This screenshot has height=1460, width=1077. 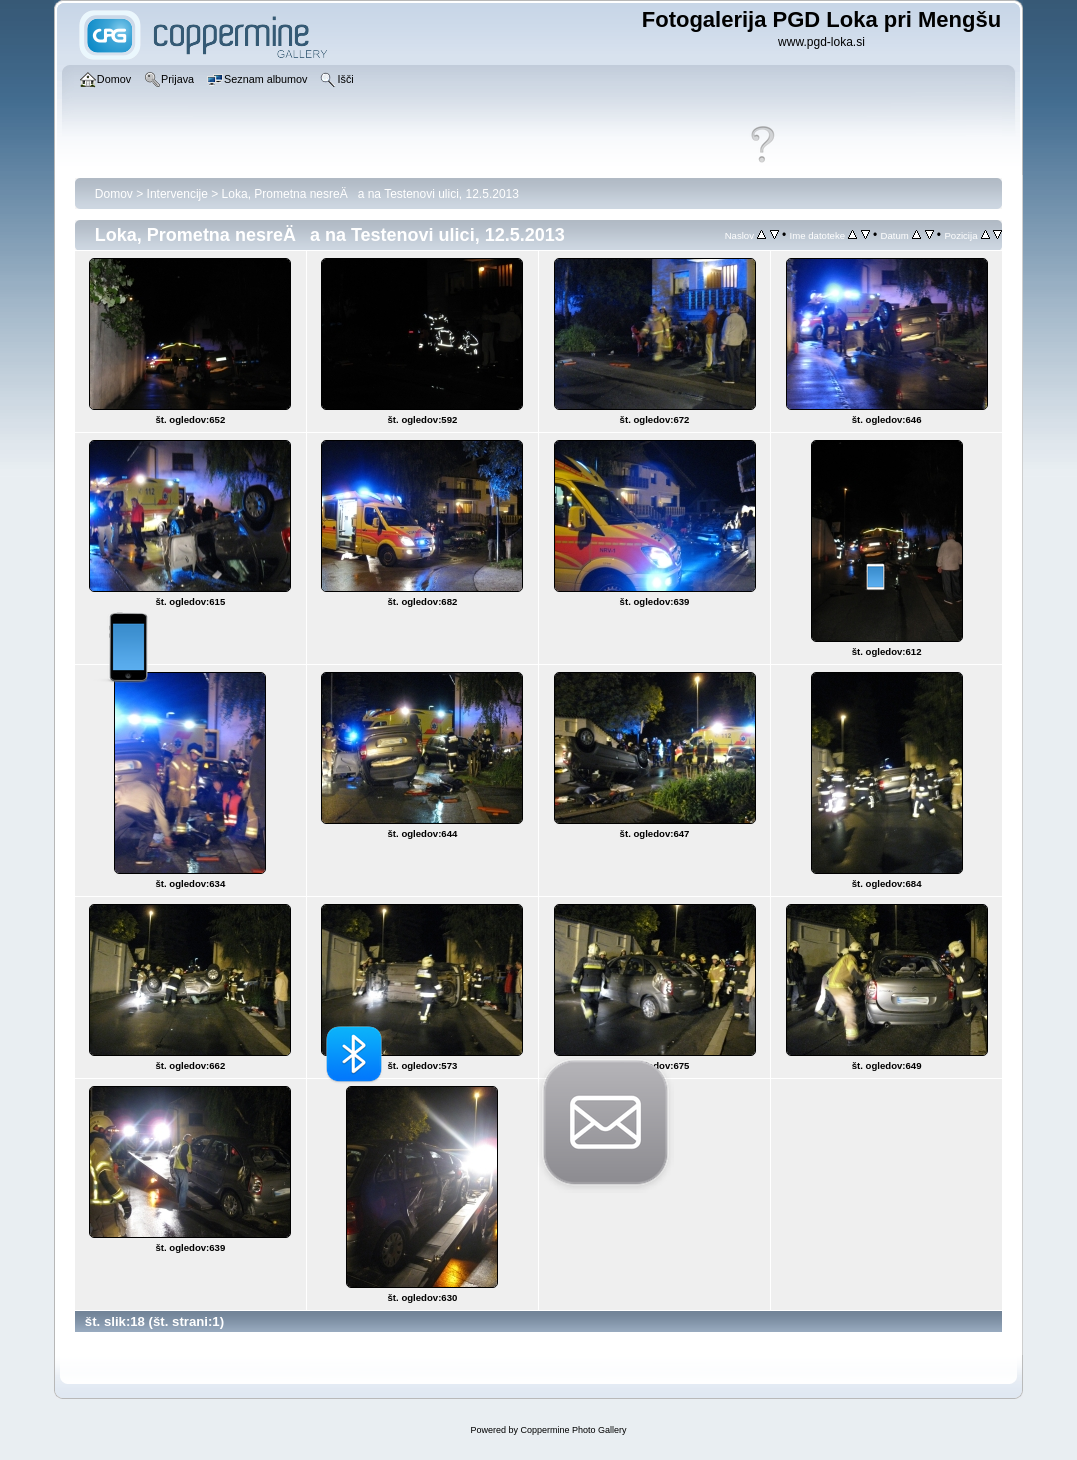 What do you see at coordinates (354, 1054) in the screenshot?
I see `transfer files wirelessly via bluetooth` at bounding box center [354, 1054].